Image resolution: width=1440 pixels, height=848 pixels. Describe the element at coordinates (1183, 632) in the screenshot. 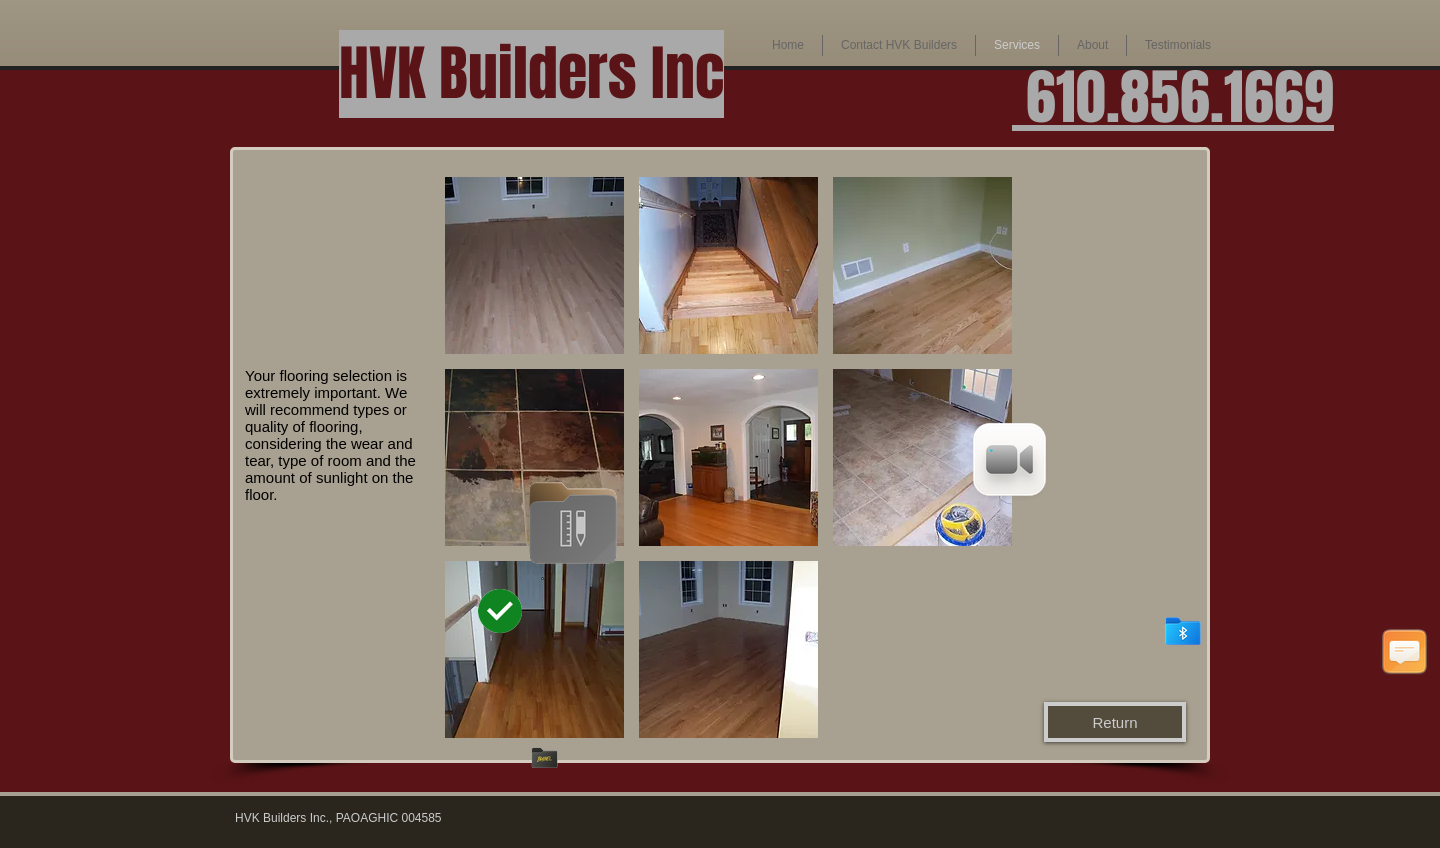

I see `open bluetooth file transfers folder` at that location.